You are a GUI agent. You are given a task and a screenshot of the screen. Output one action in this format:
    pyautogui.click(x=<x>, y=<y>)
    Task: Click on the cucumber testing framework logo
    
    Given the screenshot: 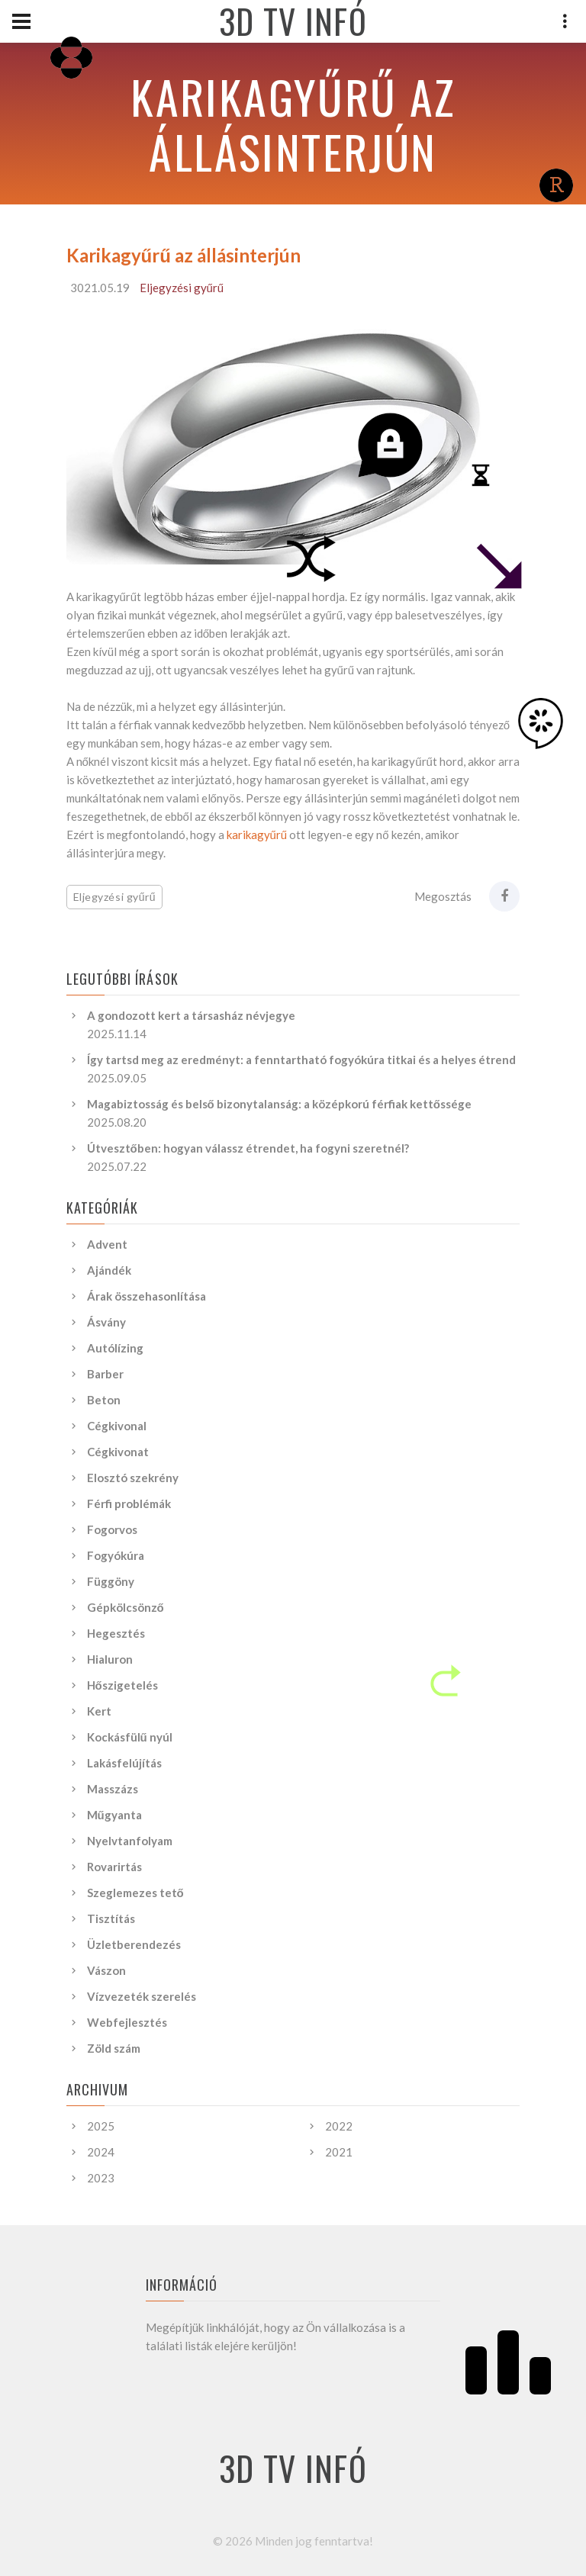 What is the action you would take?
    pyautogui.click(x=540, y=723)
    